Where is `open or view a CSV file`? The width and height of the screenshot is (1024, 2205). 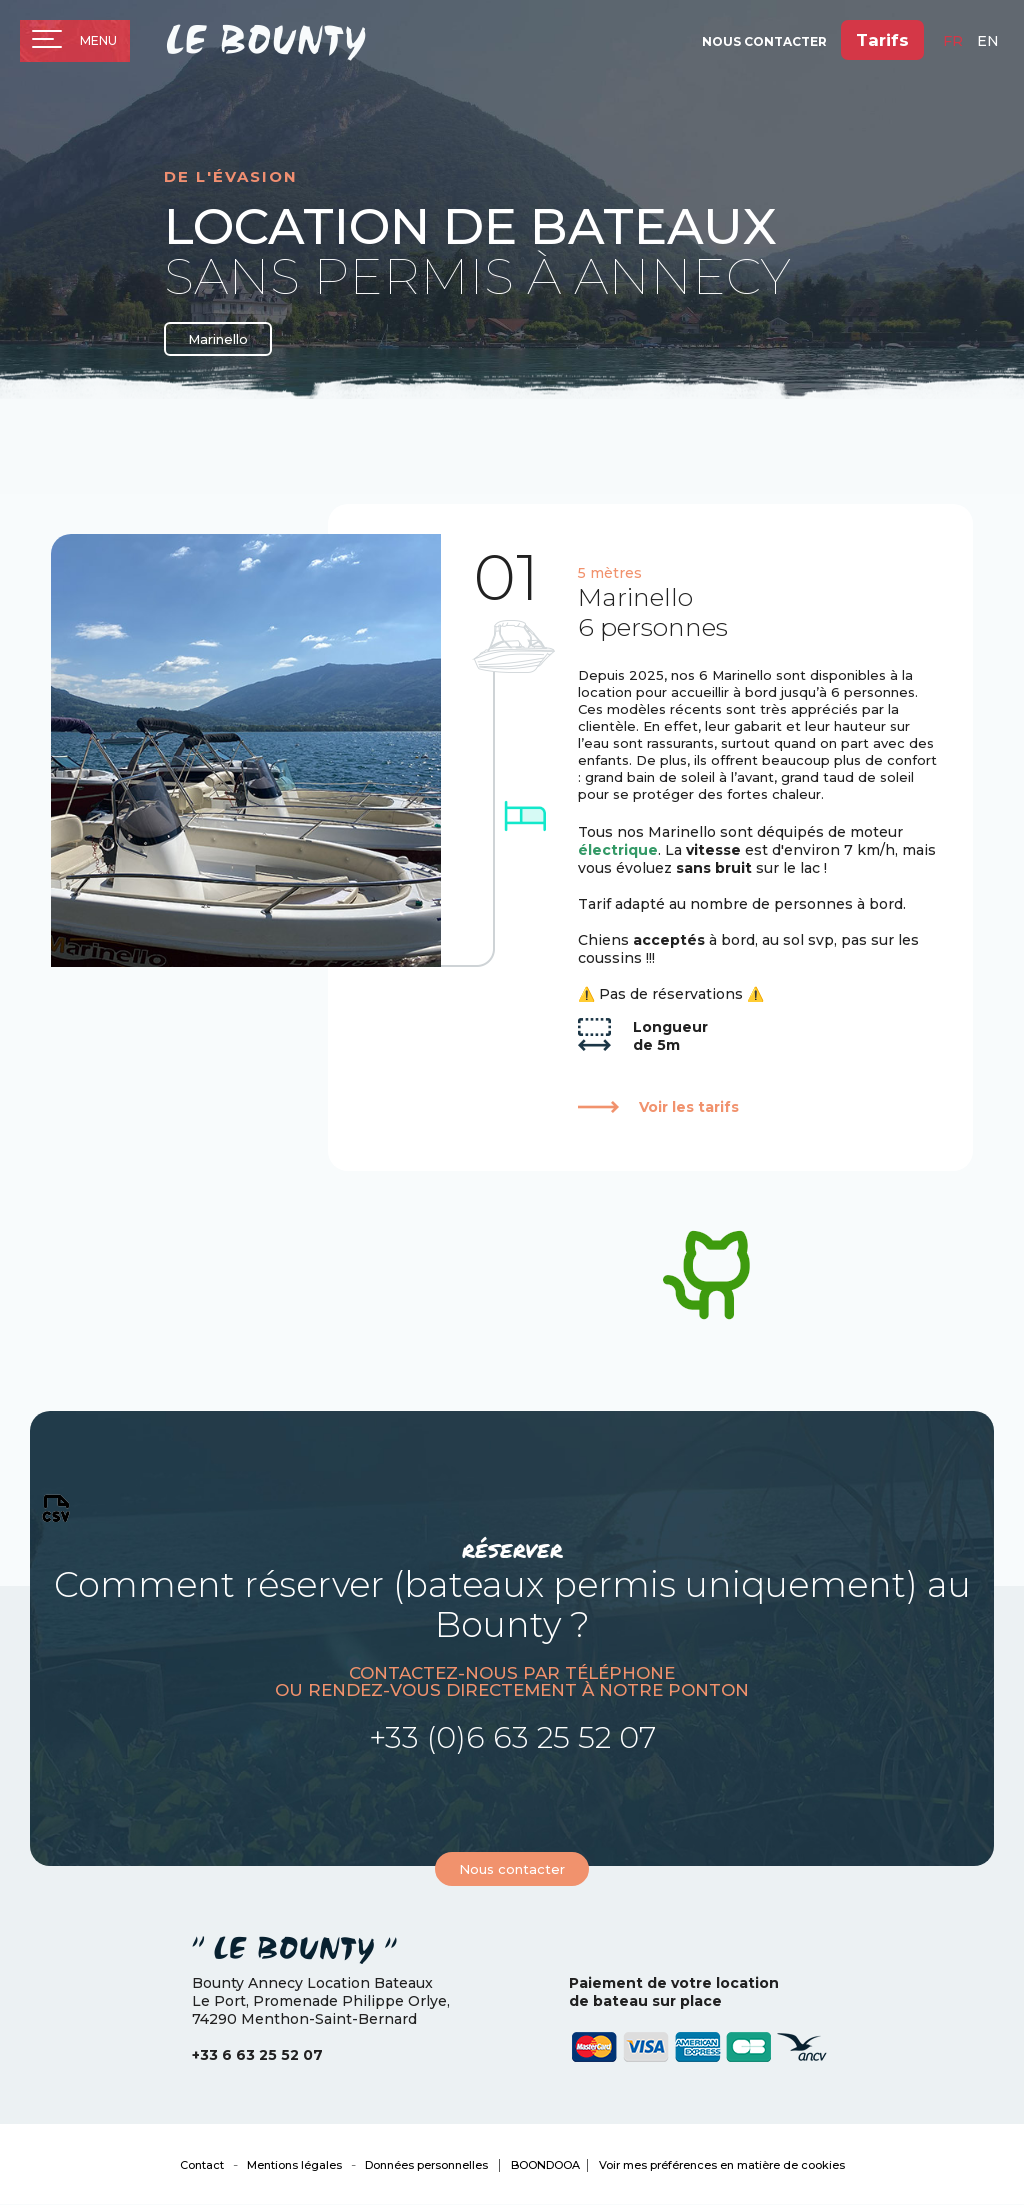
open or view a CSV file is located at coordinates (56, 1509).